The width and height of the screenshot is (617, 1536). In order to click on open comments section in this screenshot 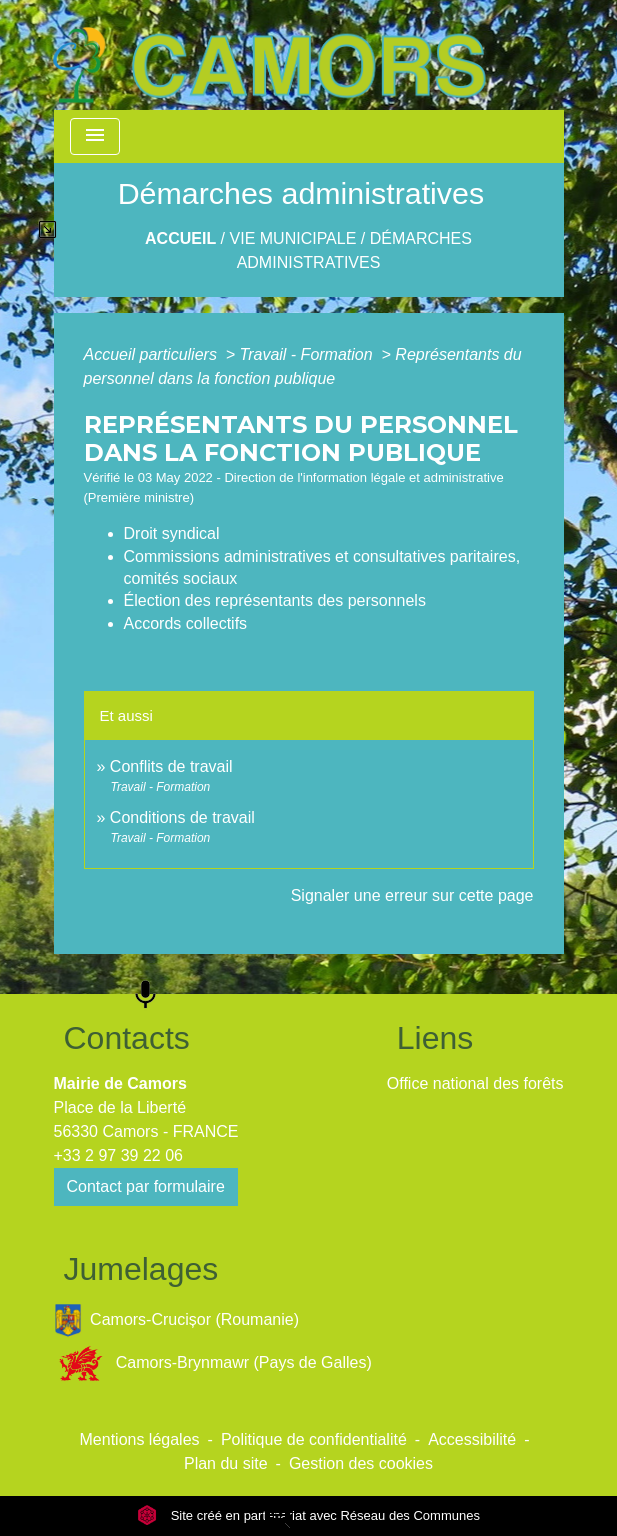, I will do `click(277, 1515)`.